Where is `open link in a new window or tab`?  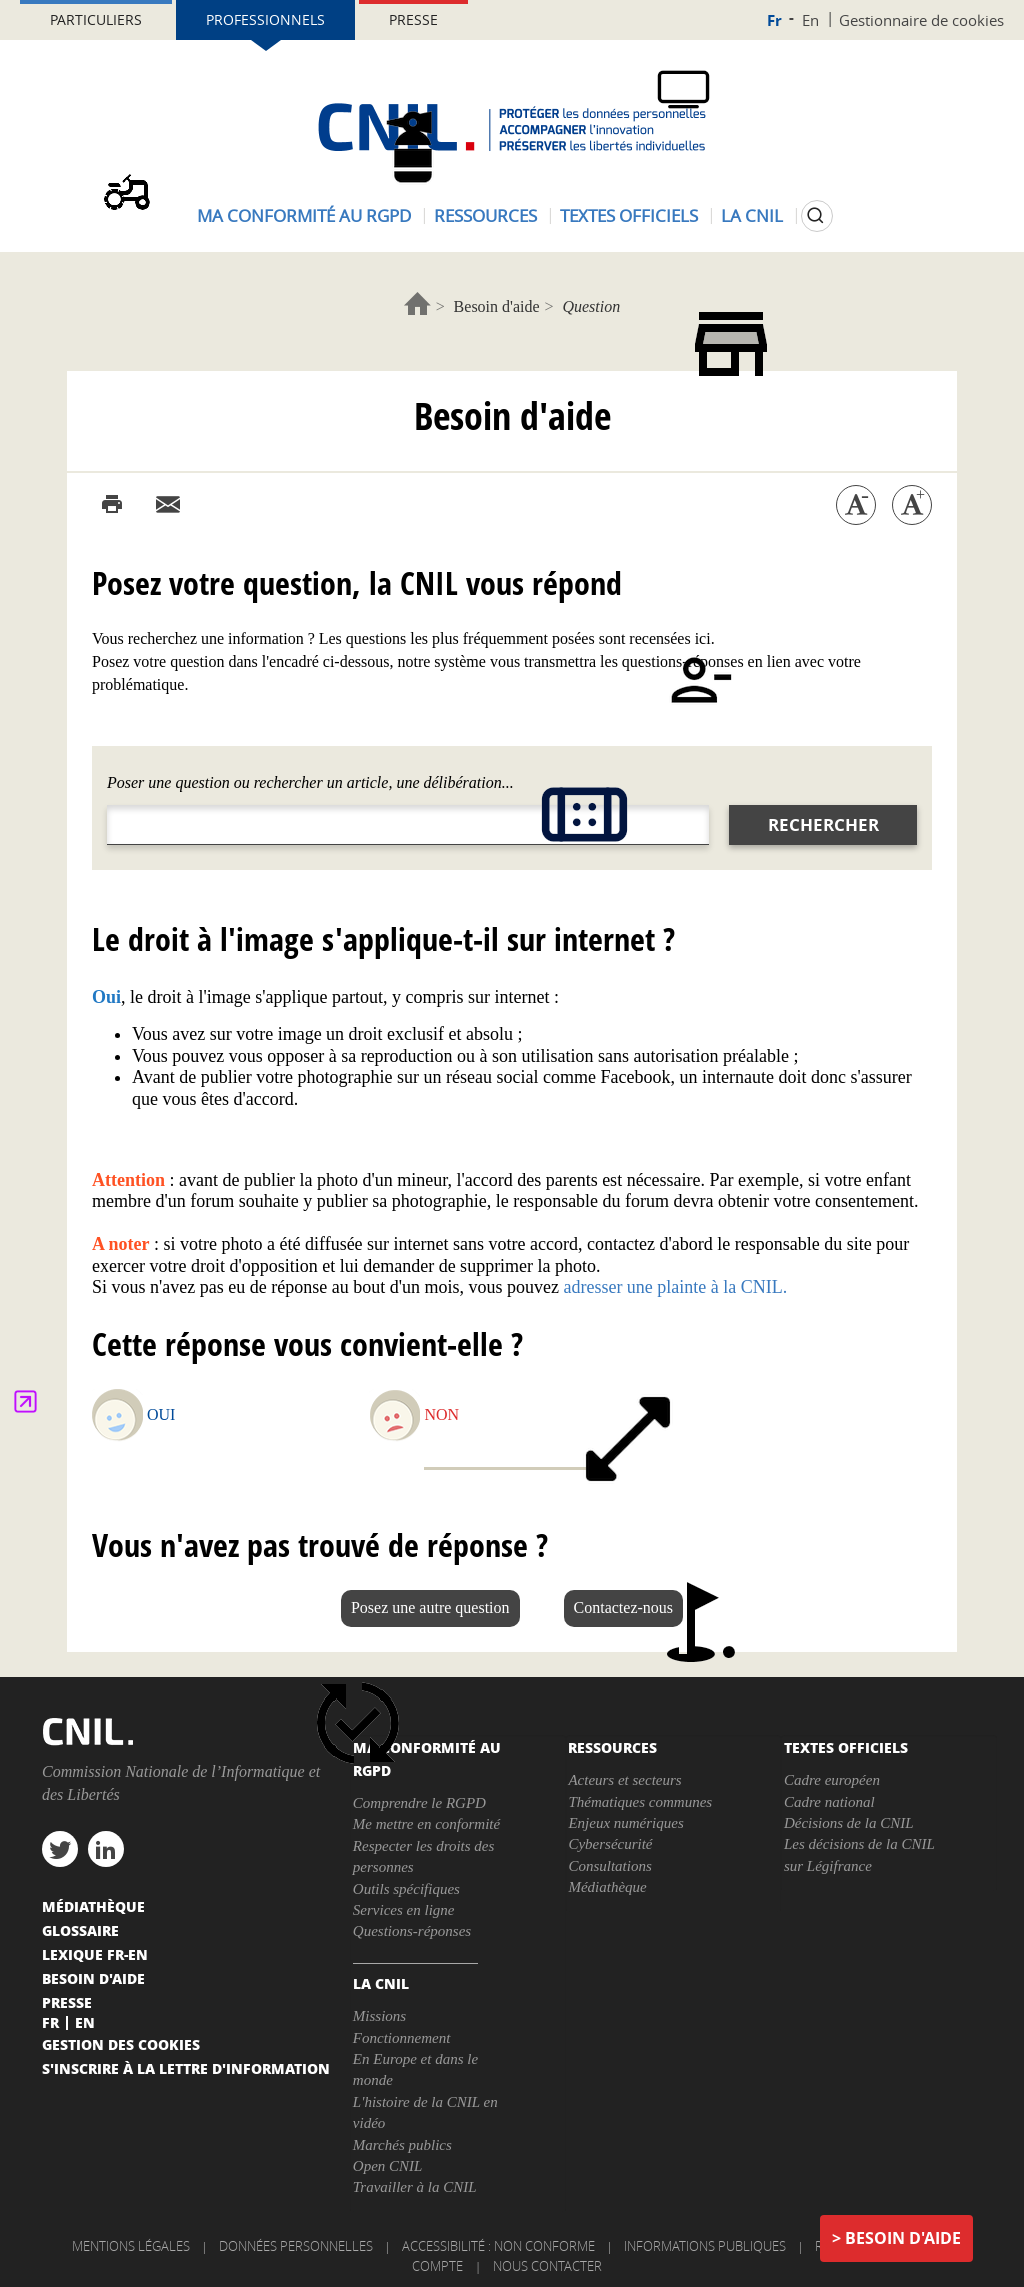
open link in a new window or tab is located at coordinates (25, 1401).